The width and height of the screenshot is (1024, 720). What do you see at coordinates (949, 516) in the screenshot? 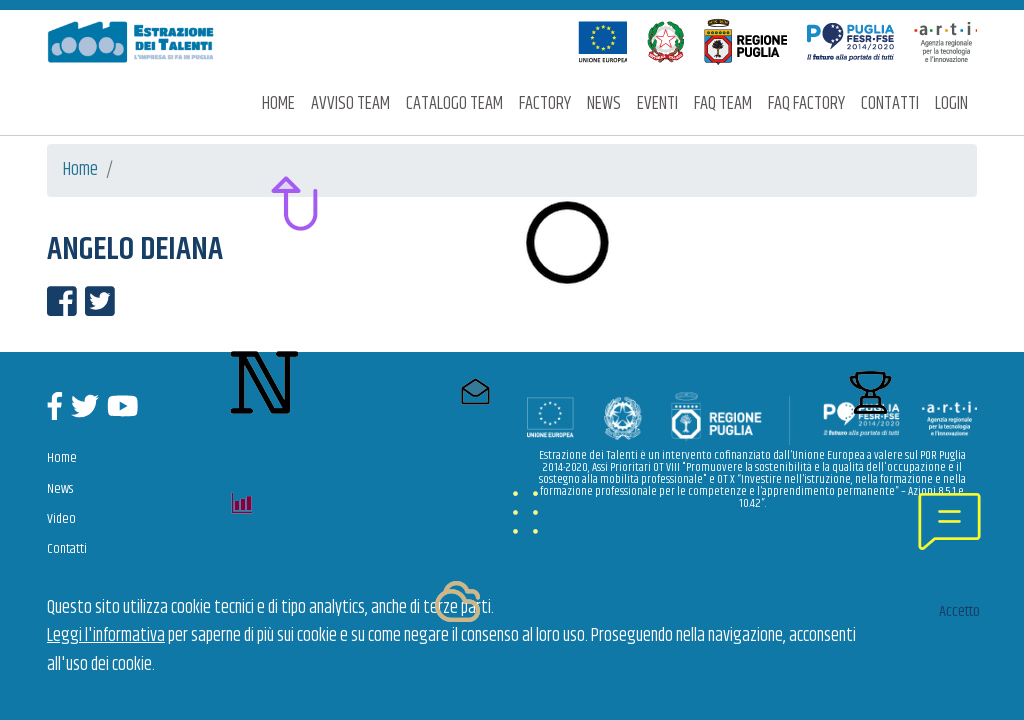
I see `open chat or messaging` at bounding box center [949, 516].